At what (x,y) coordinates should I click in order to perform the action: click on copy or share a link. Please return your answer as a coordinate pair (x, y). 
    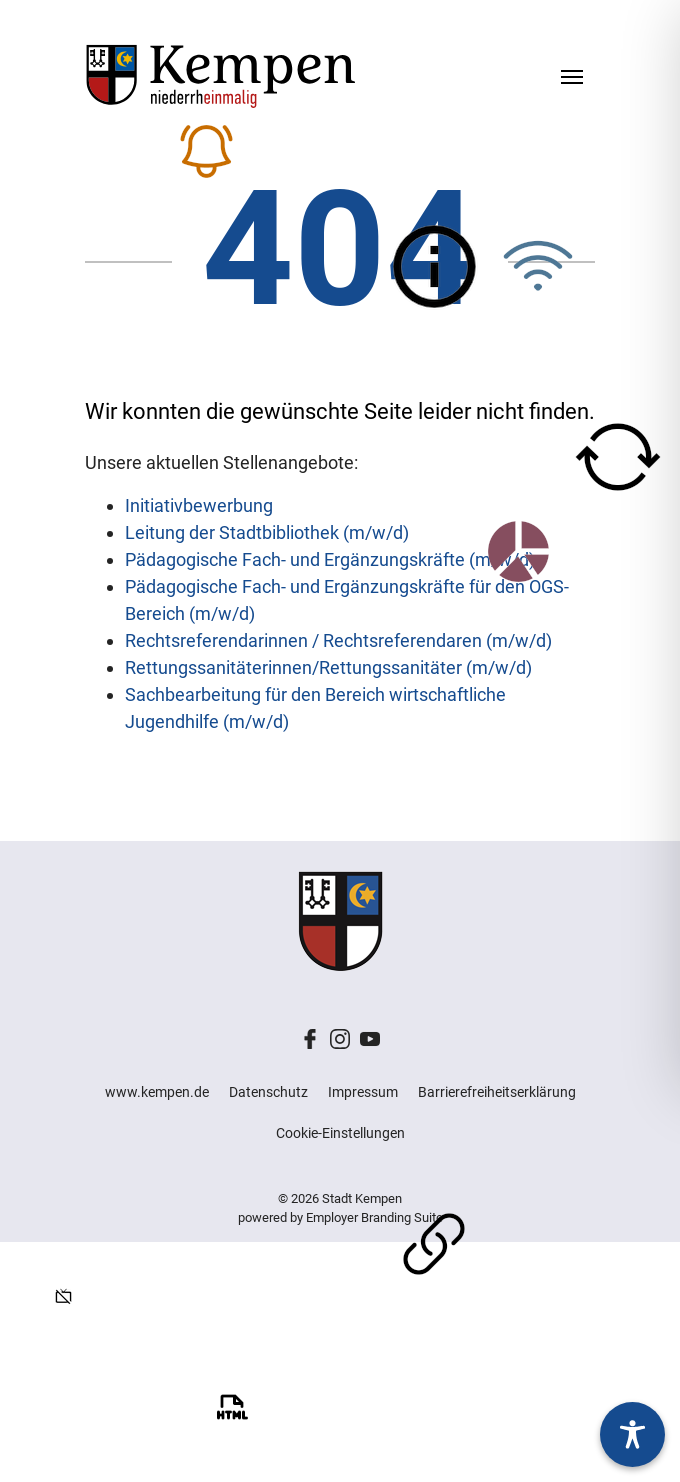
    Looking at the image, I should click on (434, 1244).